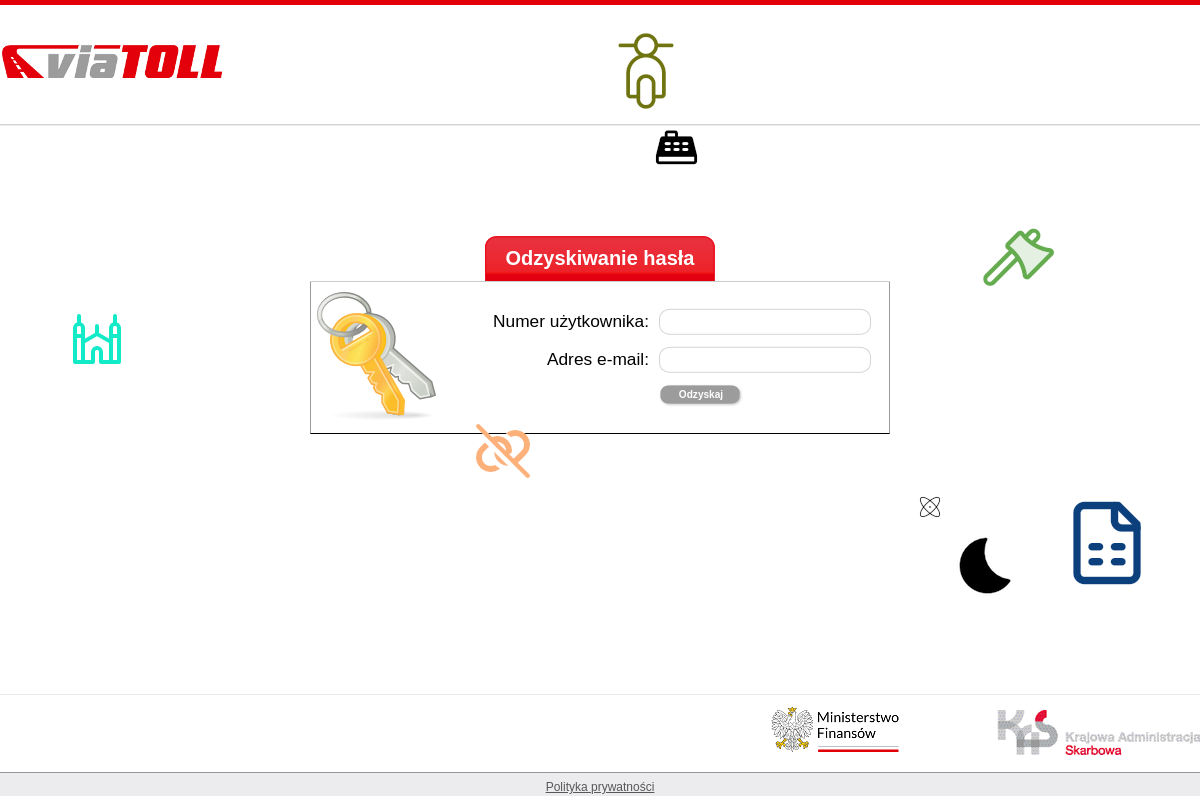 Image resolution: width=1200 pixels, height=796 pixels. What do you see at coordinates (930, 507) in the screenshot?
I see `access science or chemistry features` at bounding box center [930, 507].